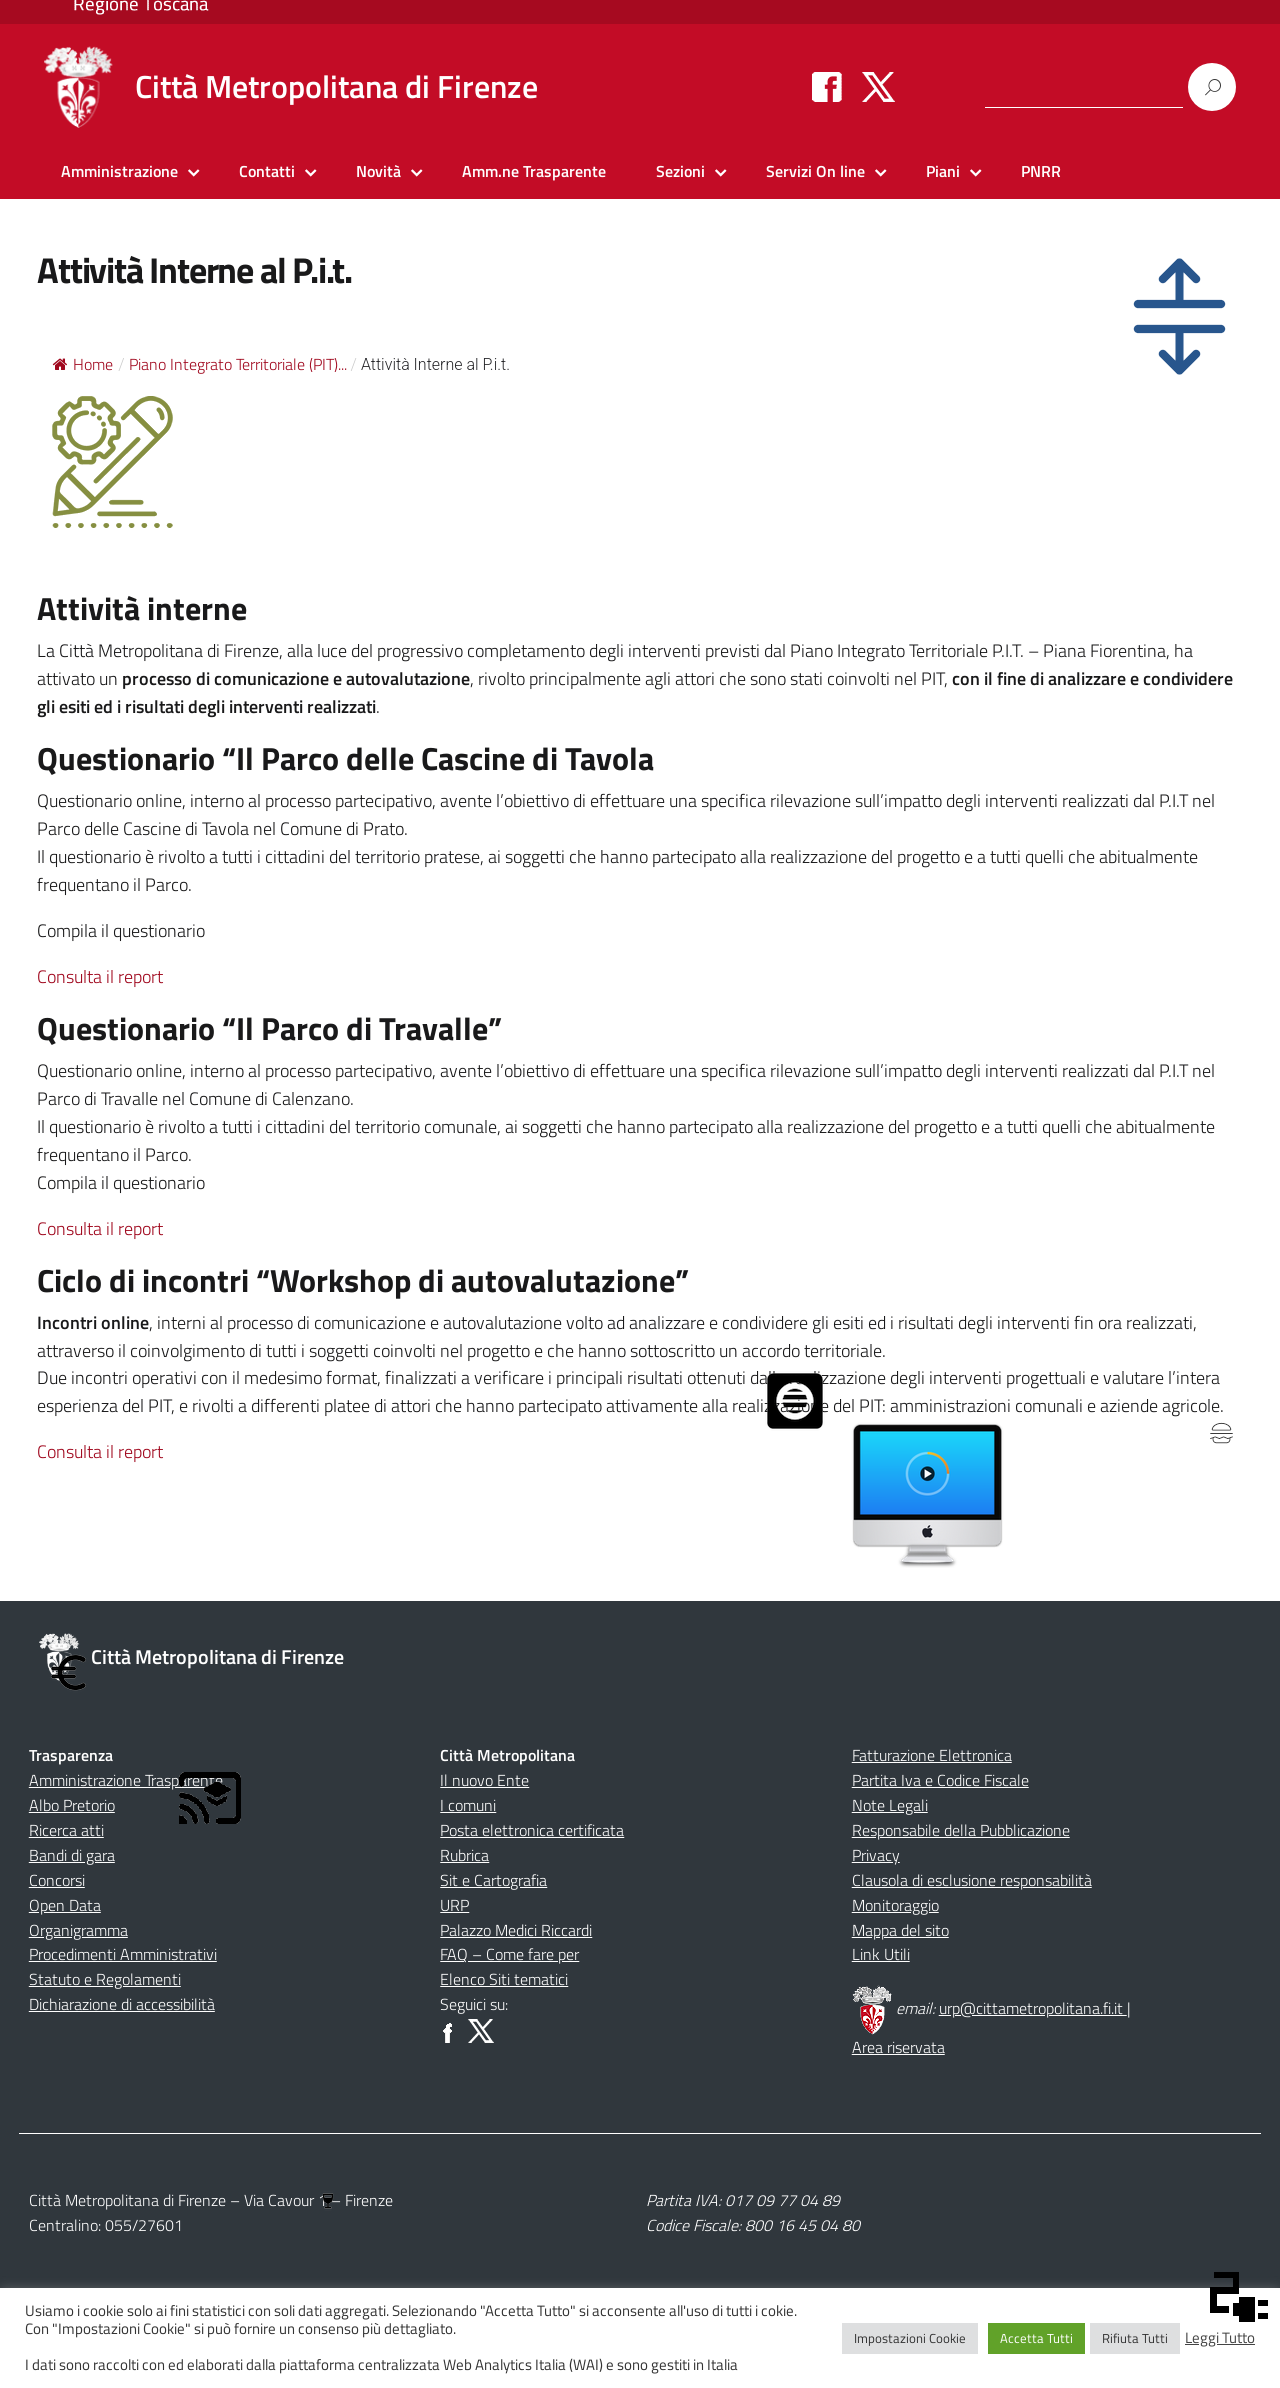 The image size is (1280, 2388). Describe the element at coordinates (1239, 2297) in the screenshot. I see `find nearby electrical services or charging stations` at that location.